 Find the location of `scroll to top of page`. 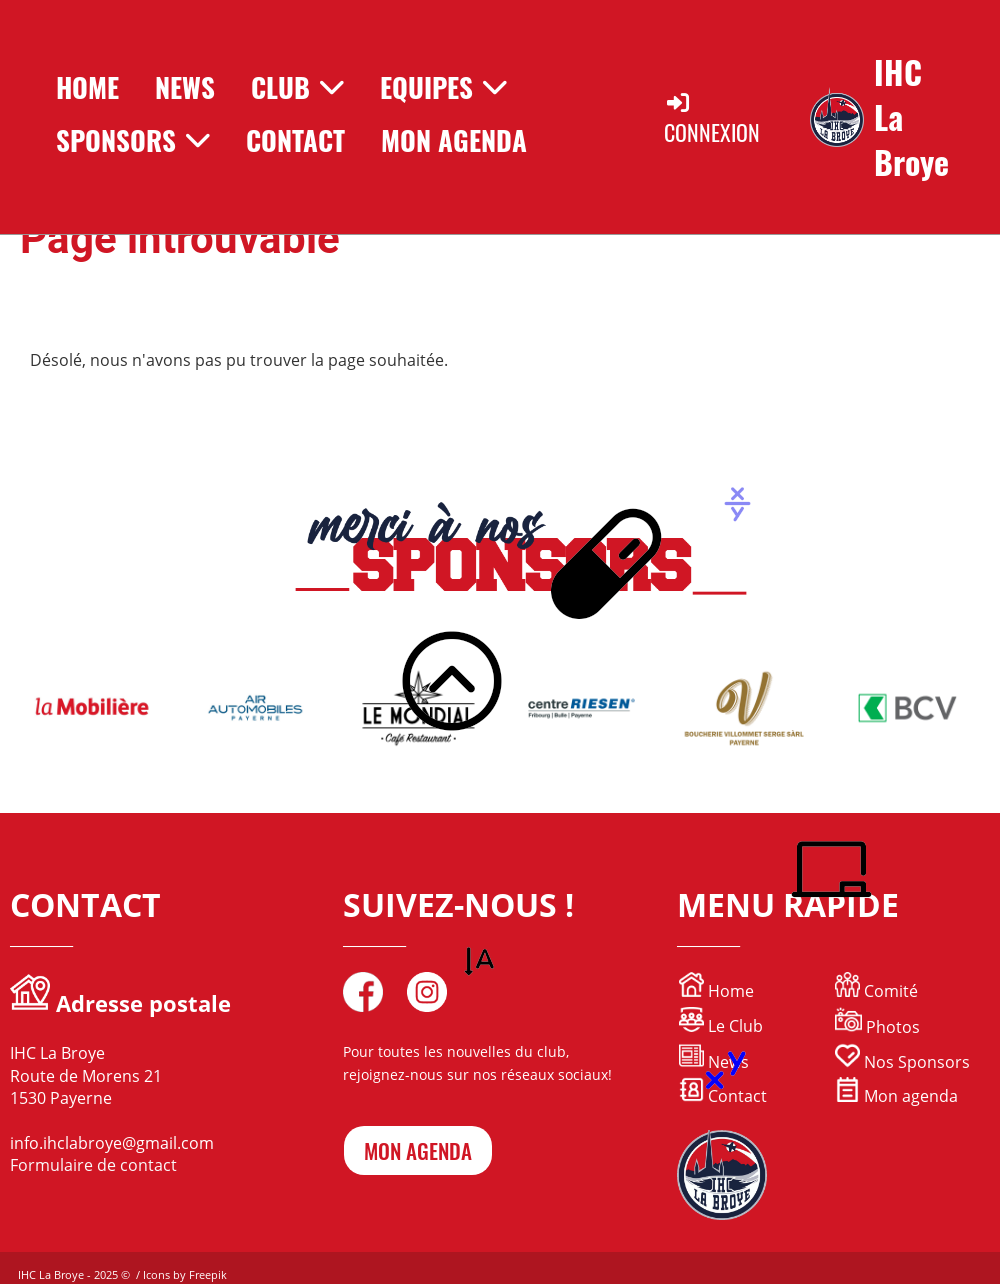

scroll to top of page is located at coordinates (452, 681).